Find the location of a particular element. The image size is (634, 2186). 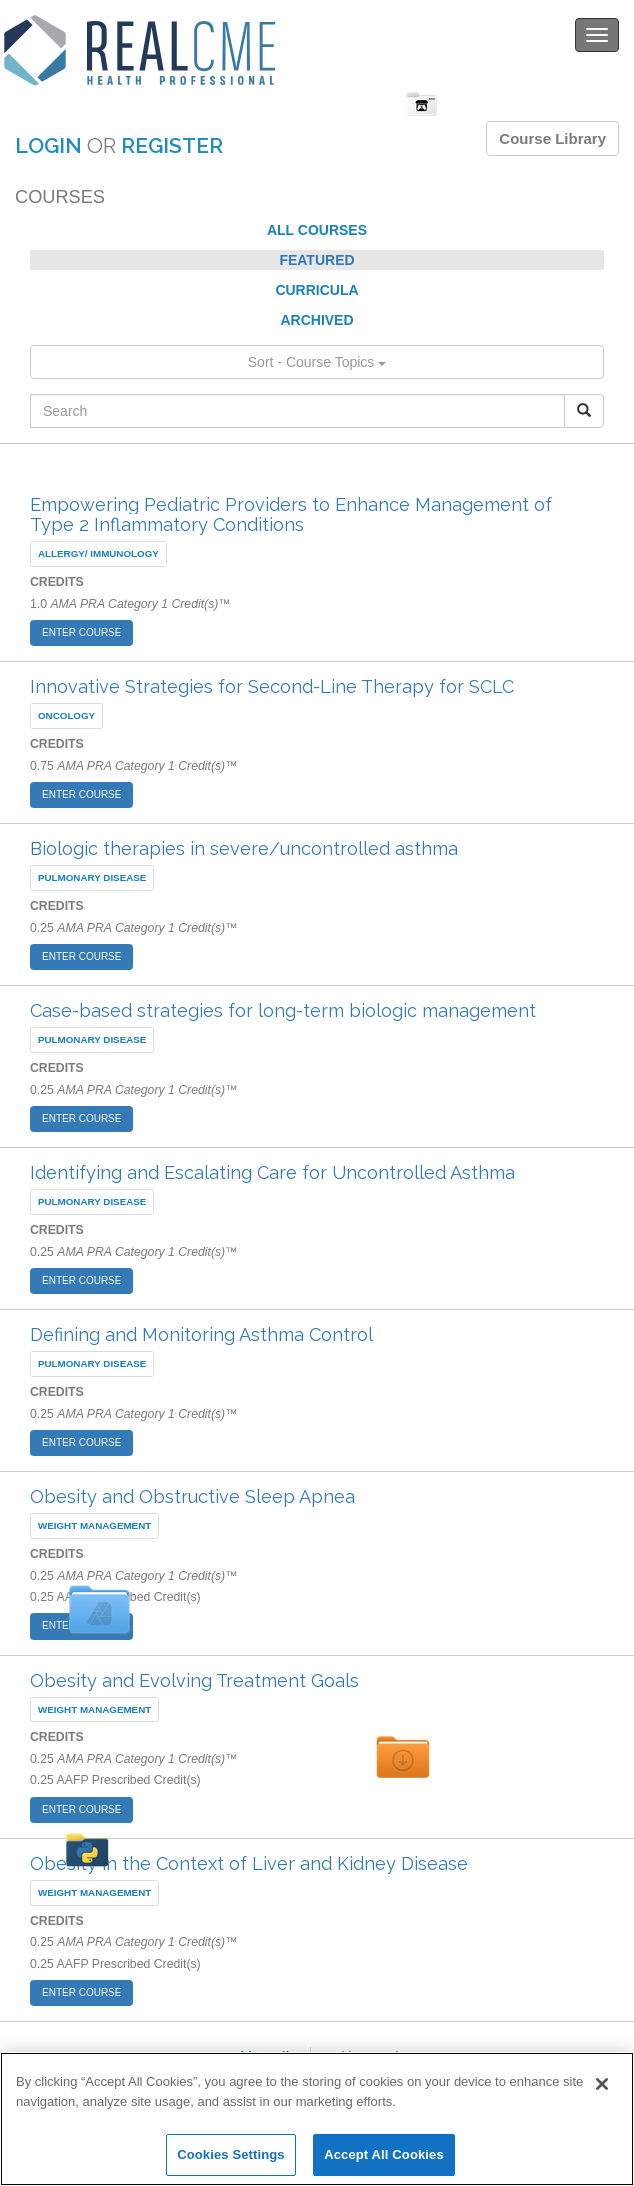

folder containing python project files is located at coordinates (87, 1851).